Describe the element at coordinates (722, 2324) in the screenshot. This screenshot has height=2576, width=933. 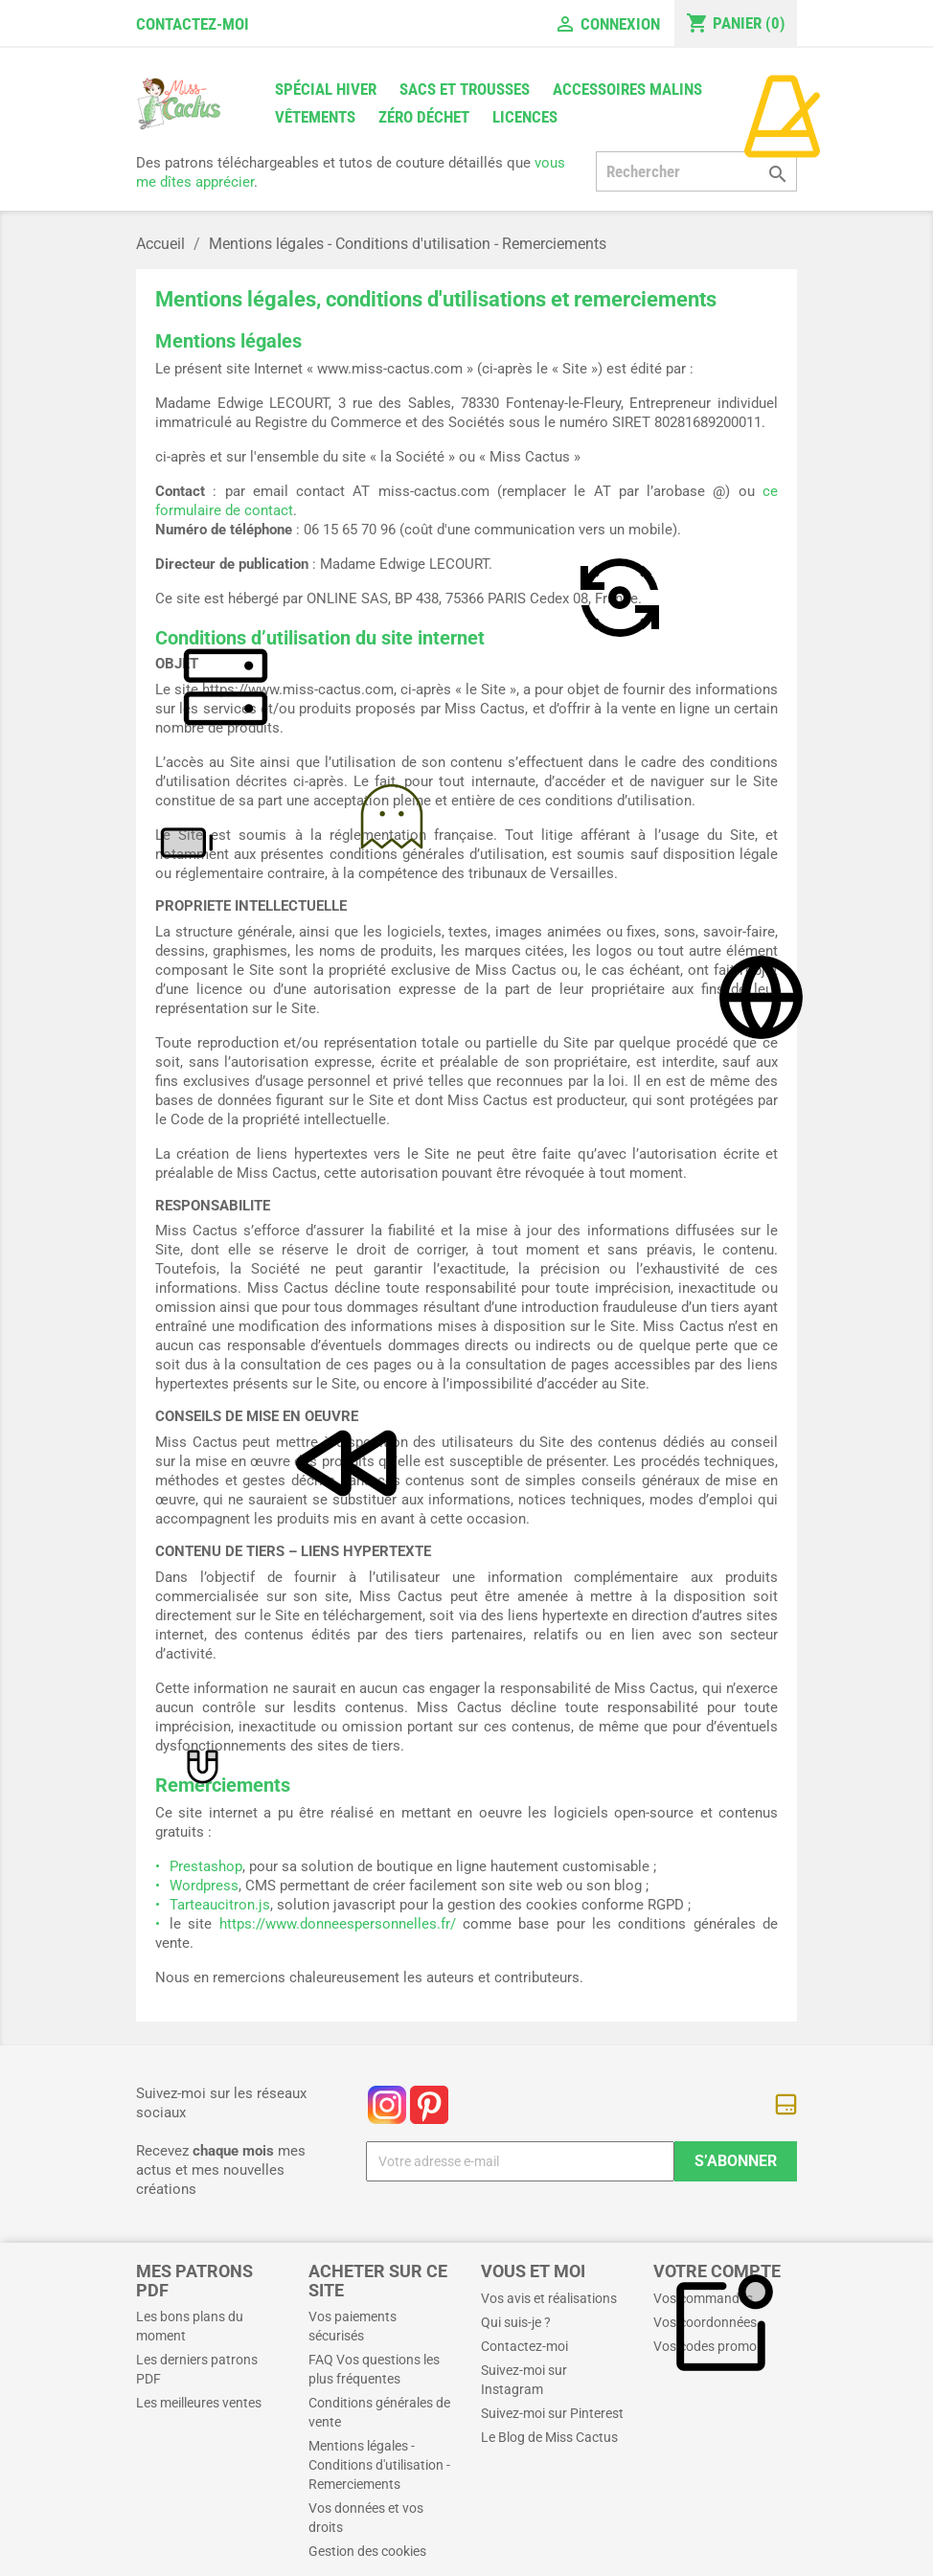
I see `indicates new notifications or alerts` at that location.